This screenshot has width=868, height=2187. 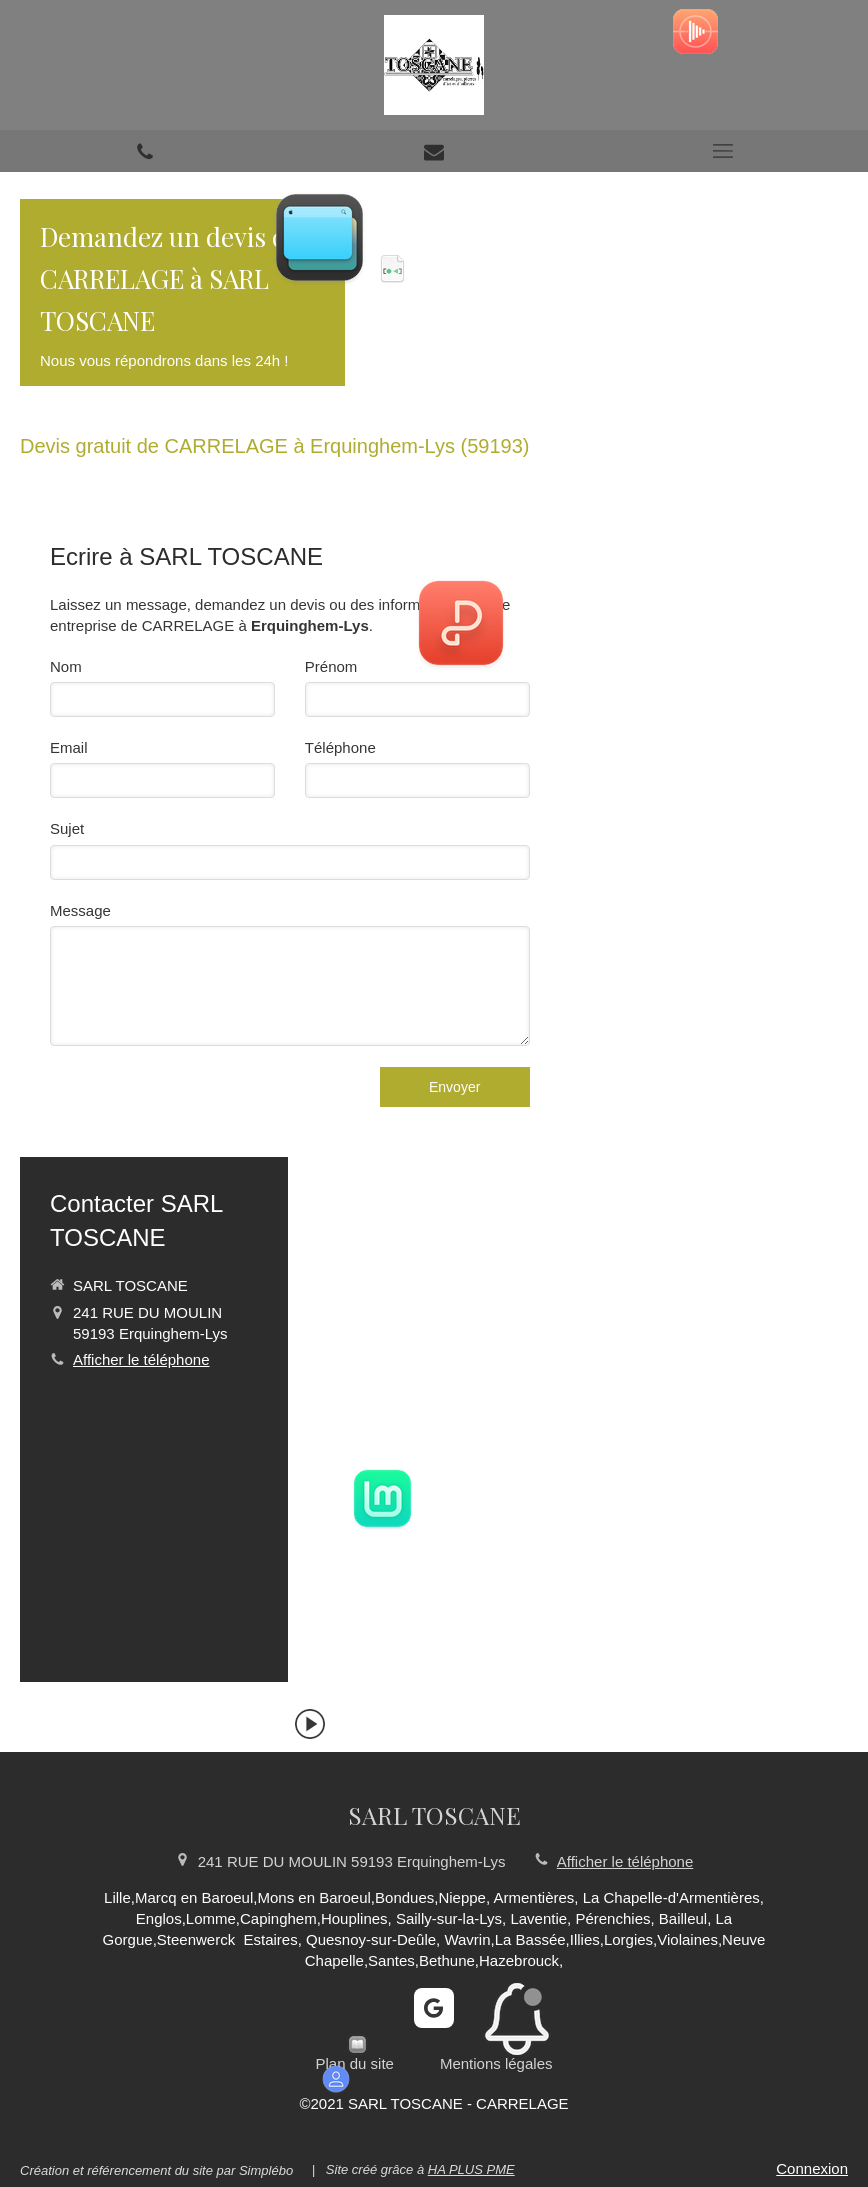 What do you see at coordinates (517, 2019) in the screenshot?
I see `no new notifications` at bounding box center [517, 2019].